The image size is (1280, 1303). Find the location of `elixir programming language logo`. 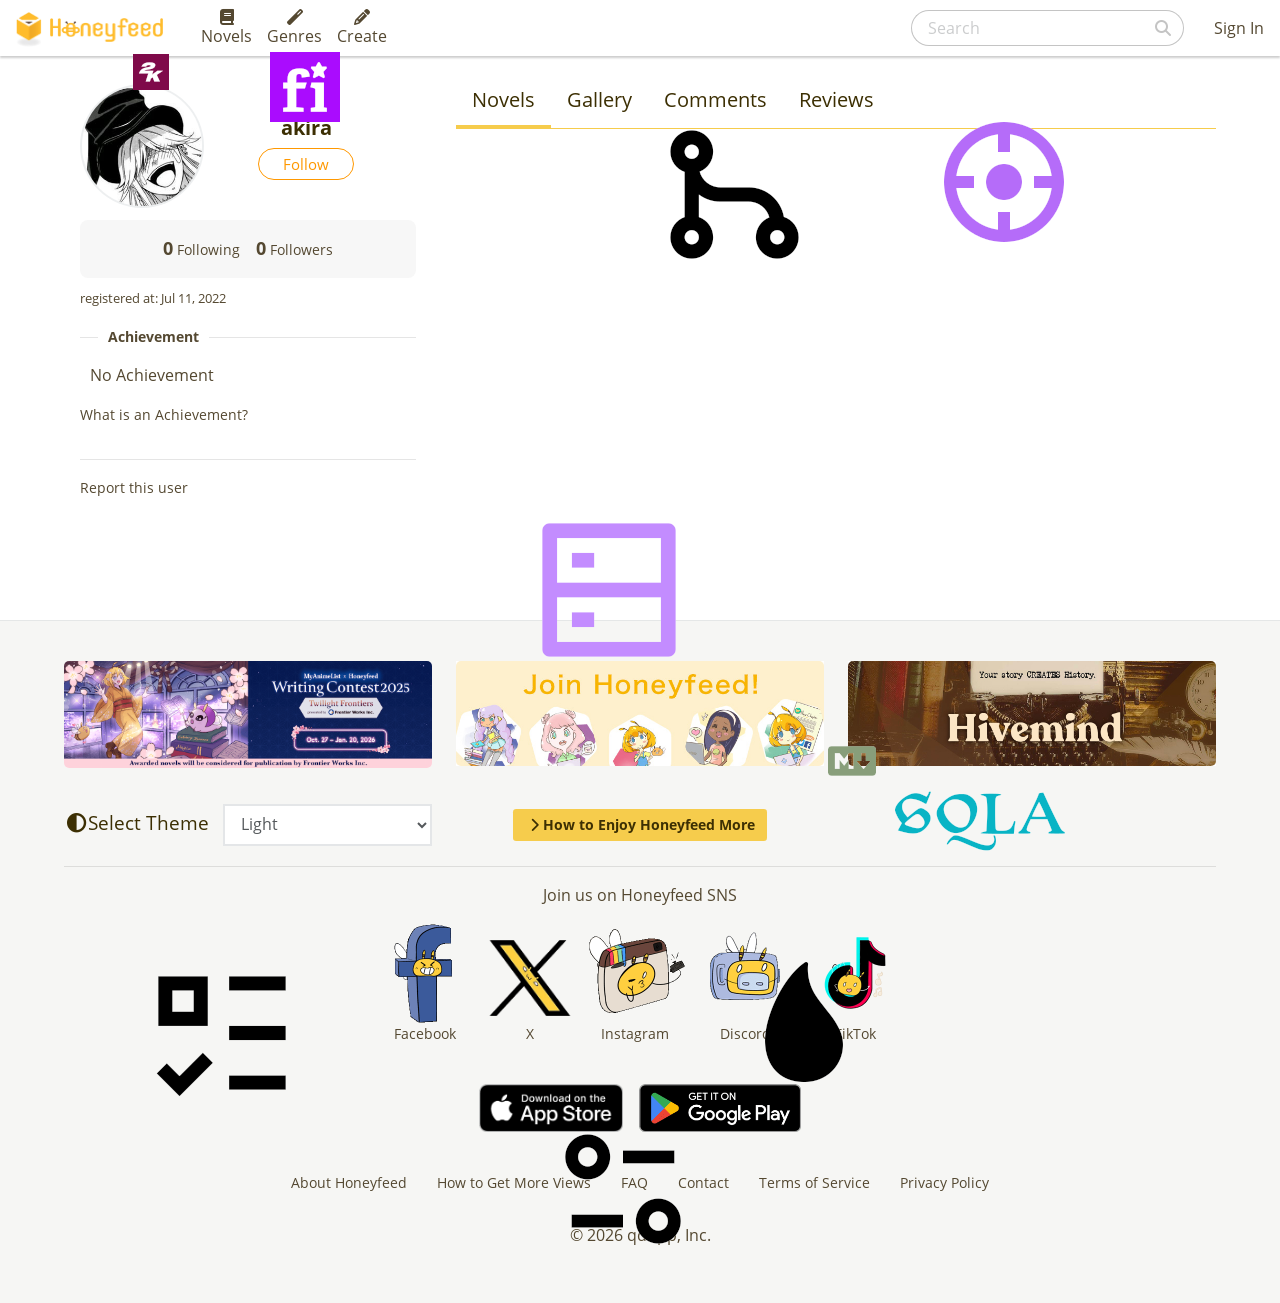

elixir programming language logo is located at coordinates (804, 1022).